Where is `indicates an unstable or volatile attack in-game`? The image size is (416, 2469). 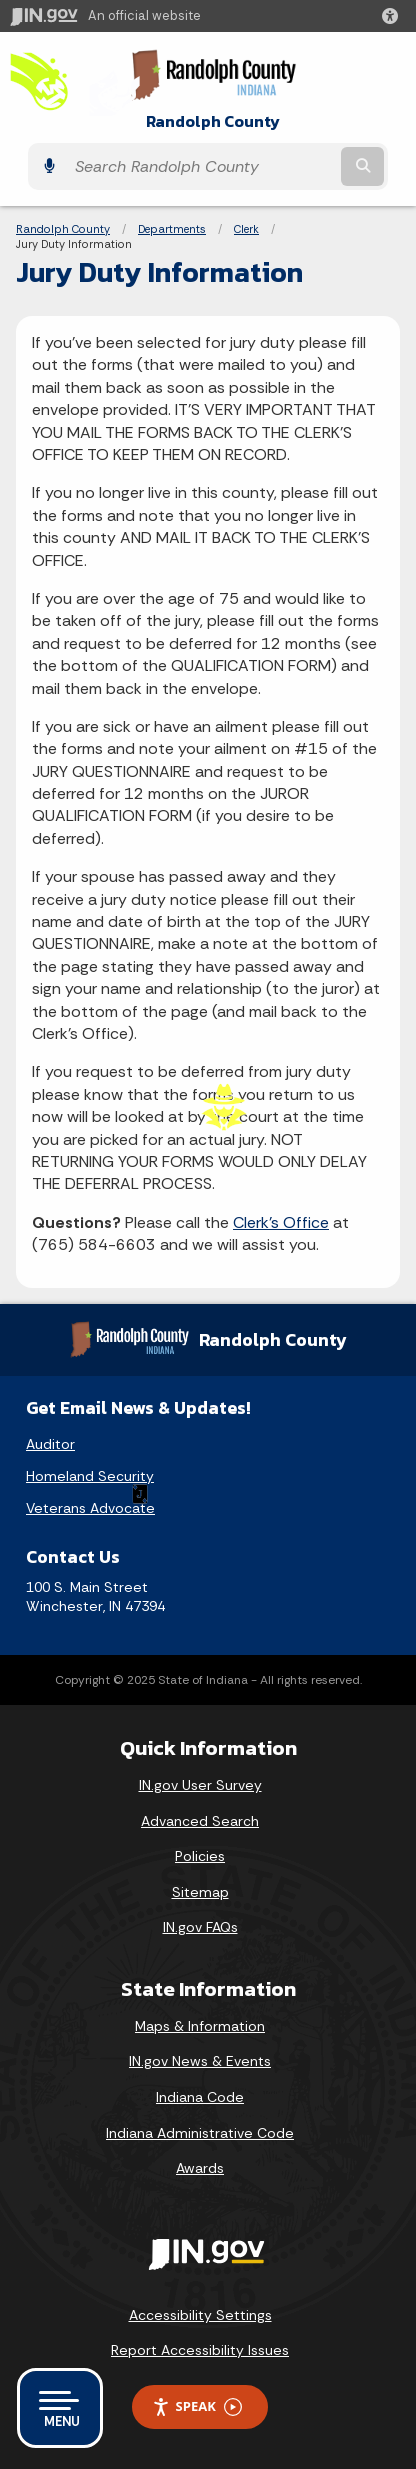 indicates an unstable or volatile attack in-game is located at coordinates (39, 81).